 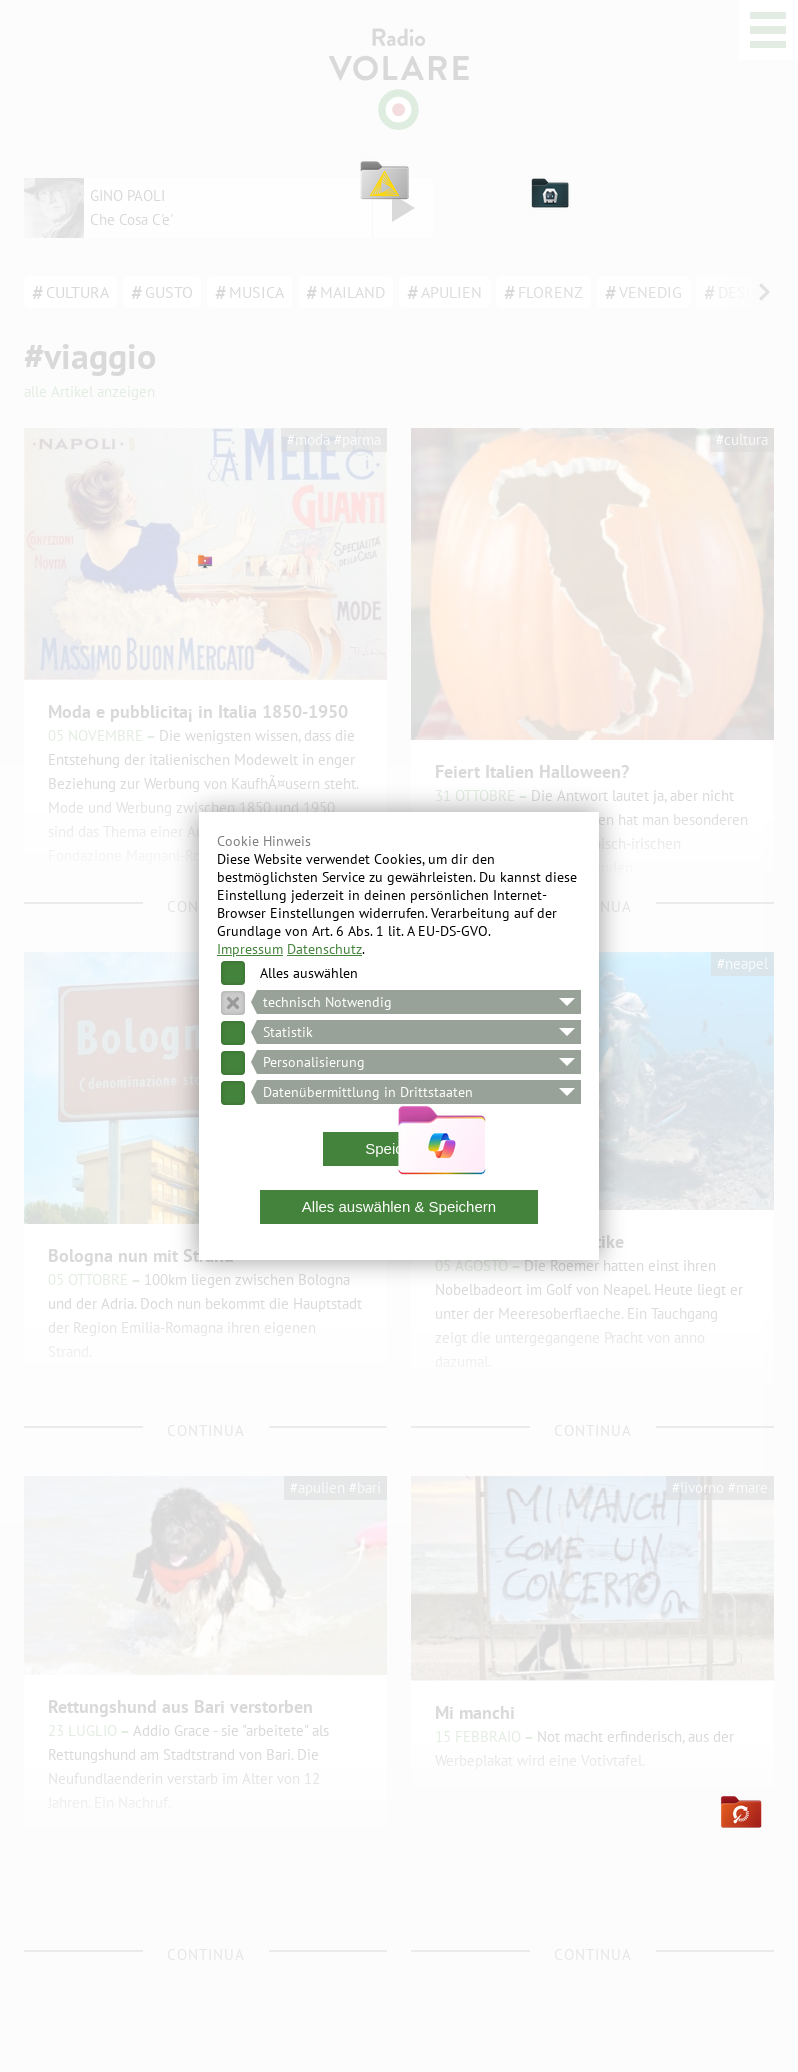 I want to click on open mac desktop files folder, so click(x=205, y=561).